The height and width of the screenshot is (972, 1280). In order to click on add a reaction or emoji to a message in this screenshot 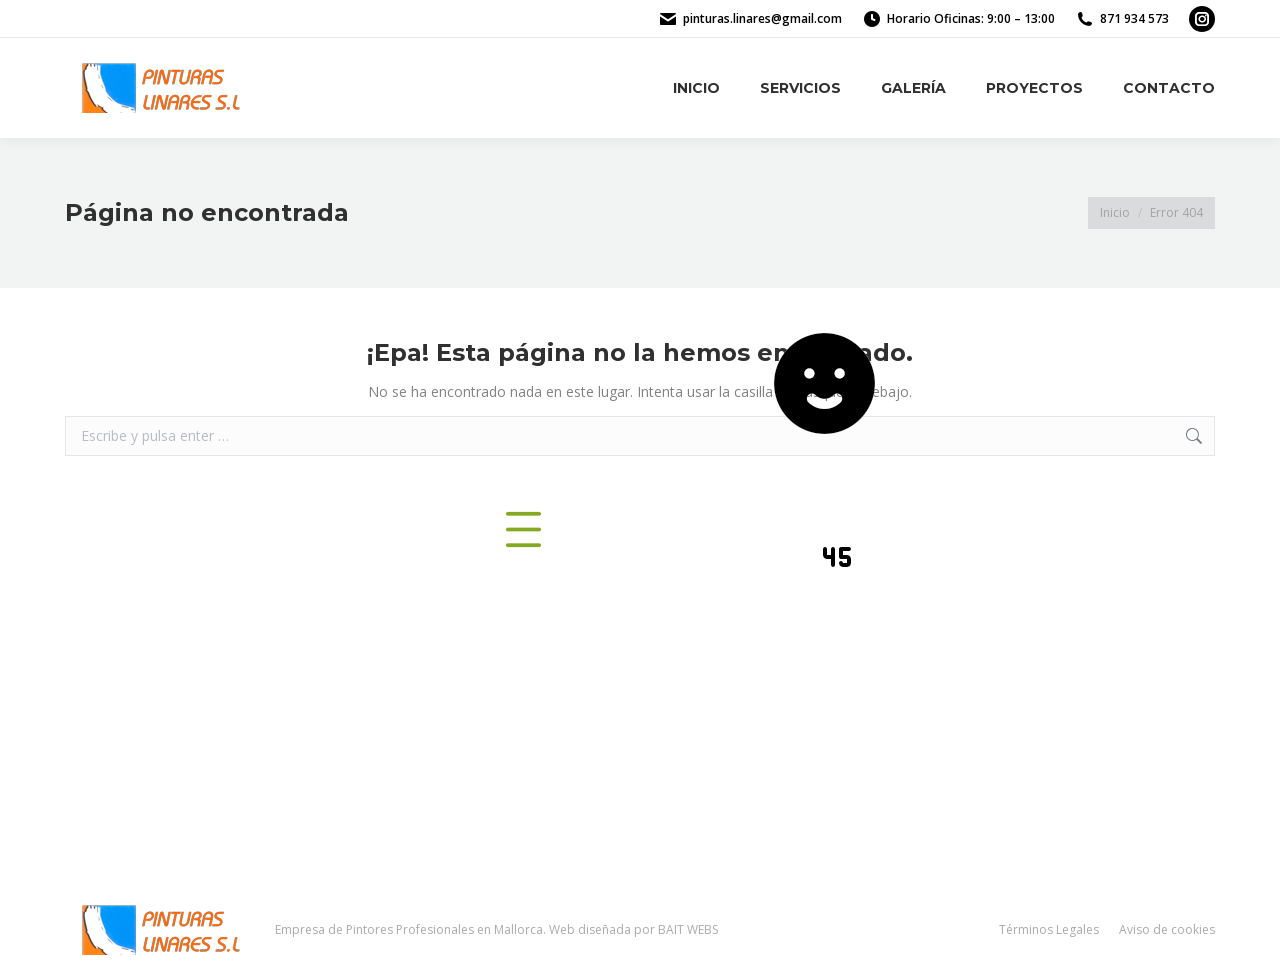, I will do `click(824, 383)`.